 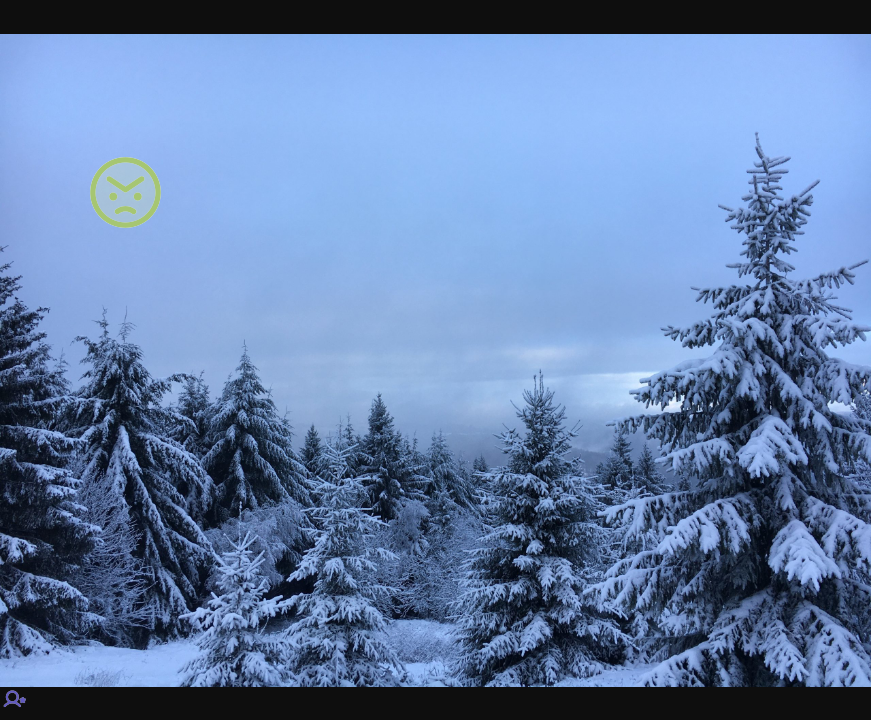 I want to click on access user settings, so click(x=14, y=699).